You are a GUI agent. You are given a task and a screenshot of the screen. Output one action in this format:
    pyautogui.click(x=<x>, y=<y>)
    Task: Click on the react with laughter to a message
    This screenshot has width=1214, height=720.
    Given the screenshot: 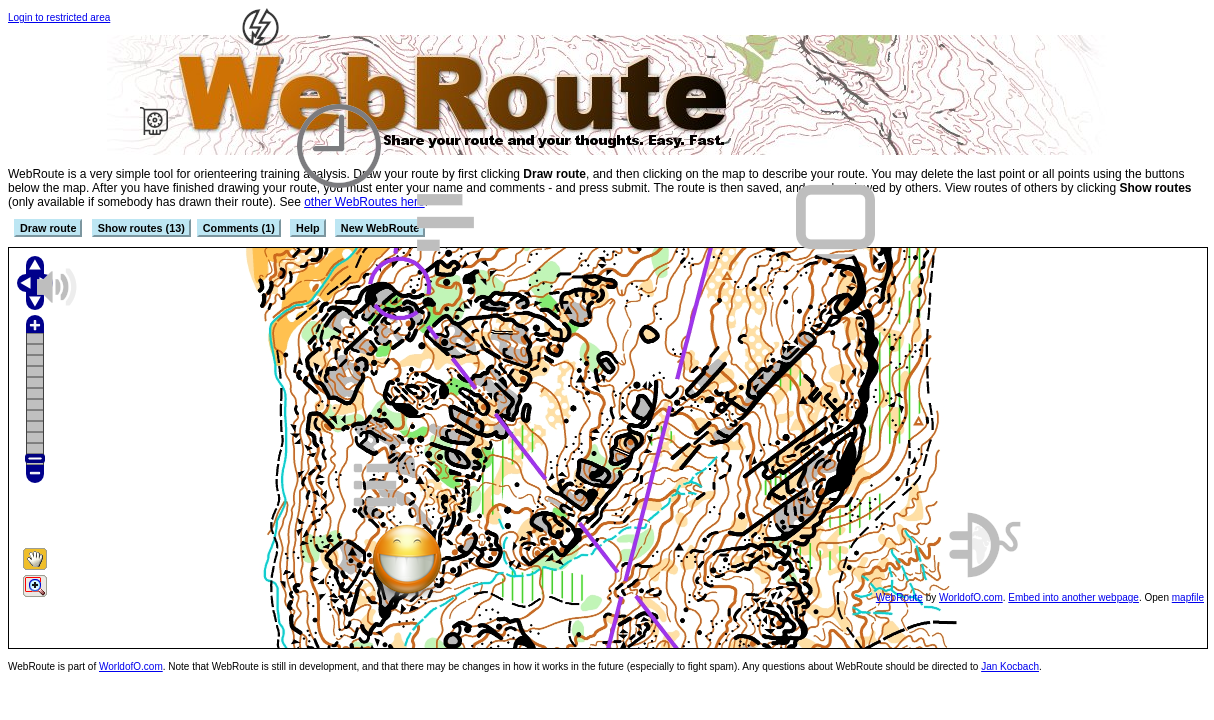 What is the action you would take?
    pyautogui.click(x=407, y=562)
    